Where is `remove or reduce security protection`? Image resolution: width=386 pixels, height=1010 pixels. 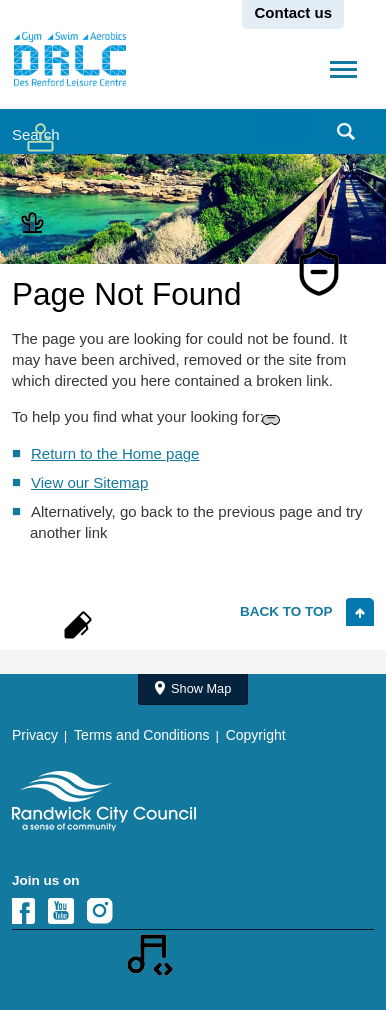
remove or reduce security protection is located at coordinates (319, 272).